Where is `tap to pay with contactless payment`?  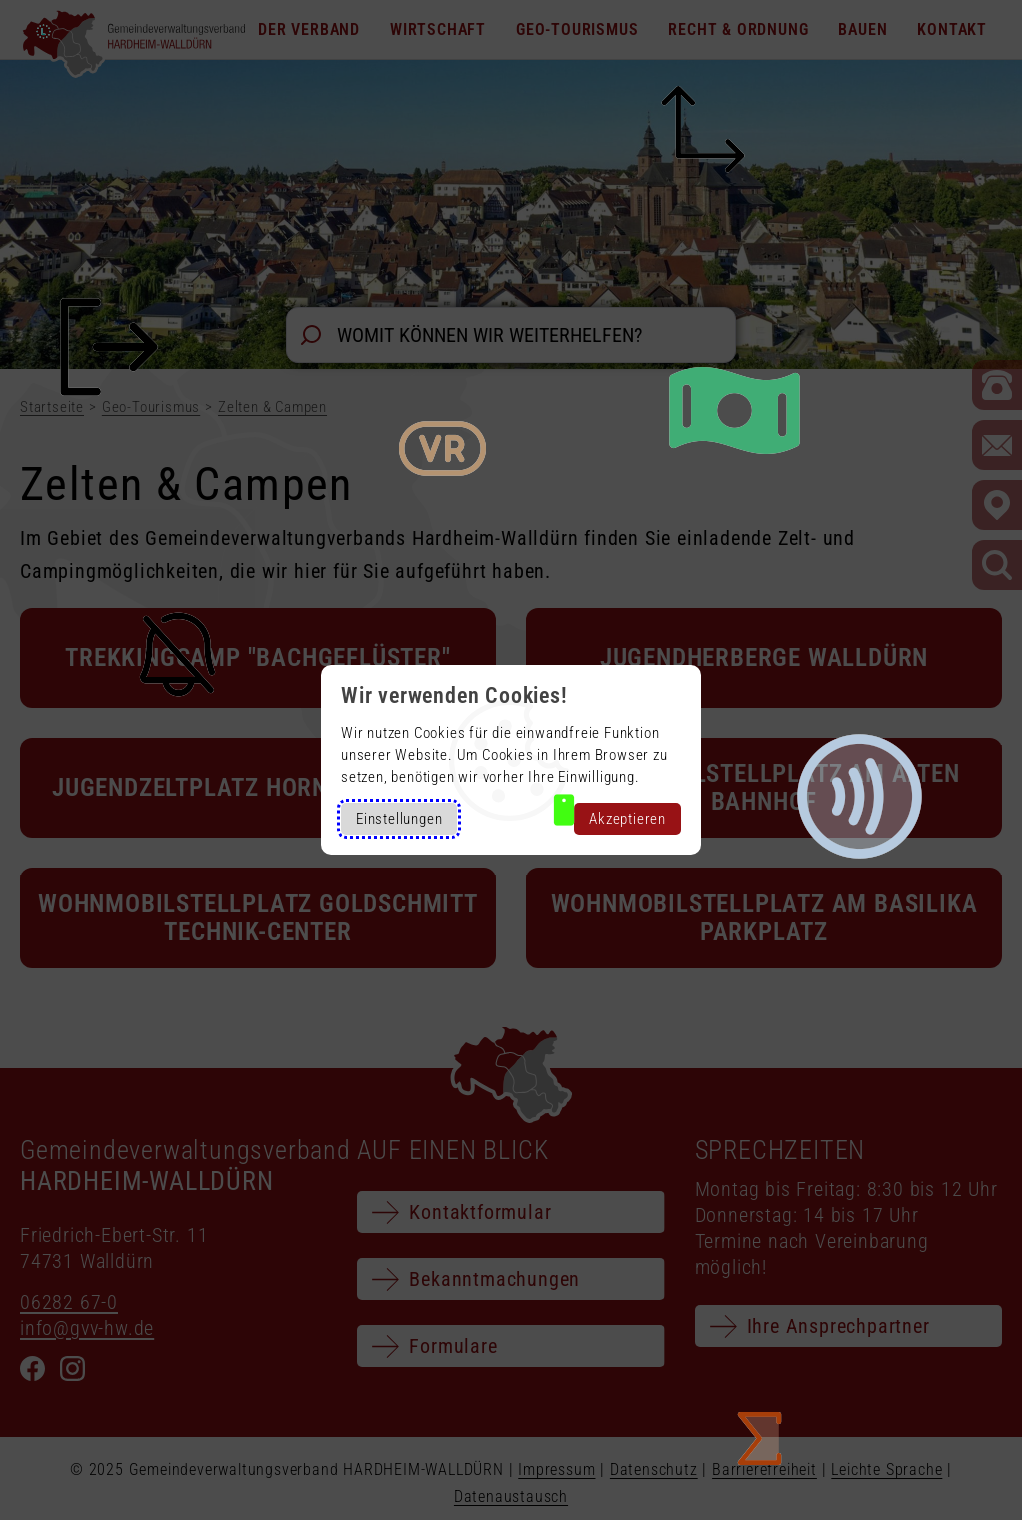 tap to pay with contactless payment is located at coordinates (859, 796).